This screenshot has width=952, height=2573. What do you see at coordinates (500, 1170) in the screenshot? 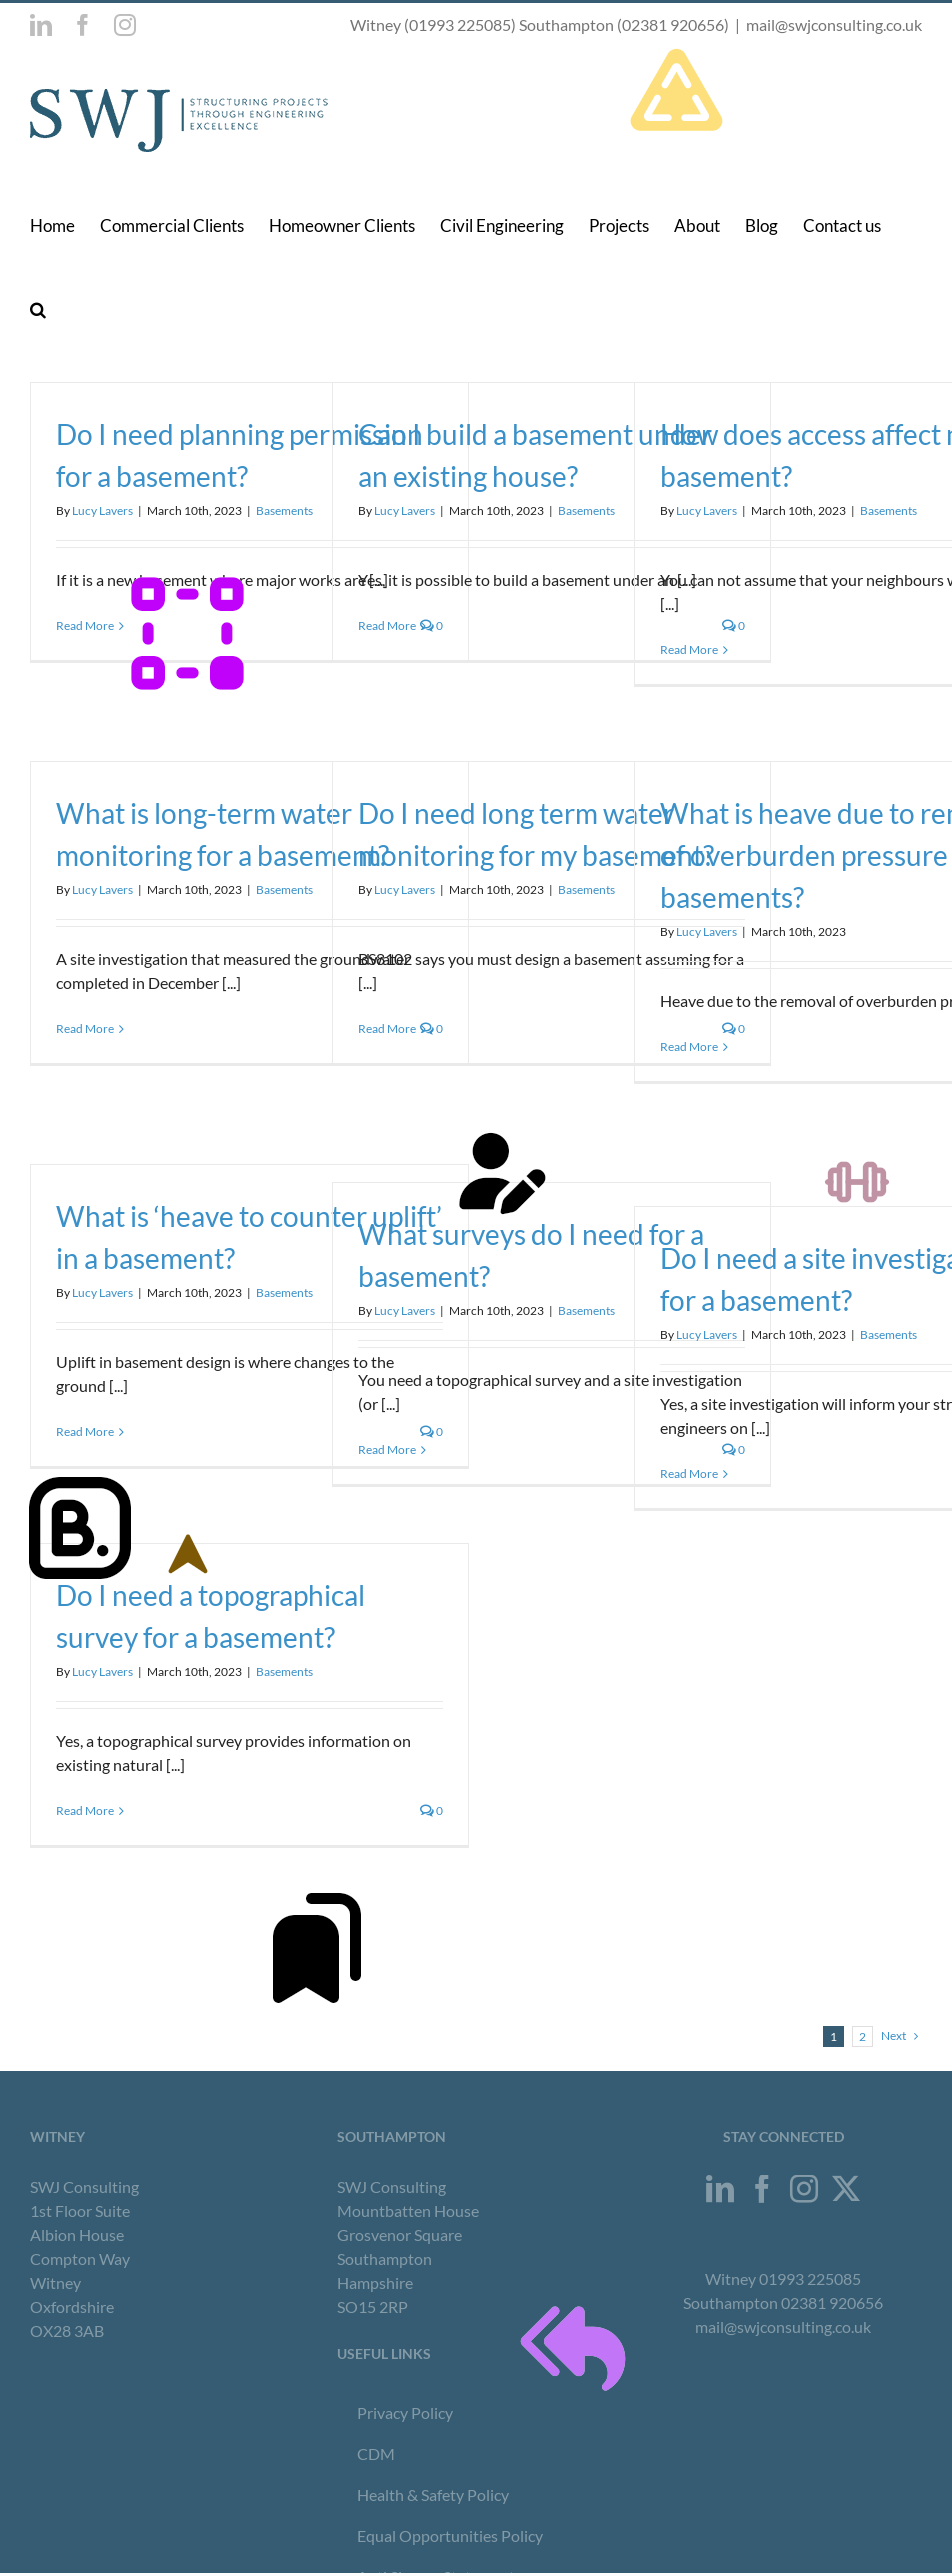
I see `edit user profile` at bounding box center [500, 1170].